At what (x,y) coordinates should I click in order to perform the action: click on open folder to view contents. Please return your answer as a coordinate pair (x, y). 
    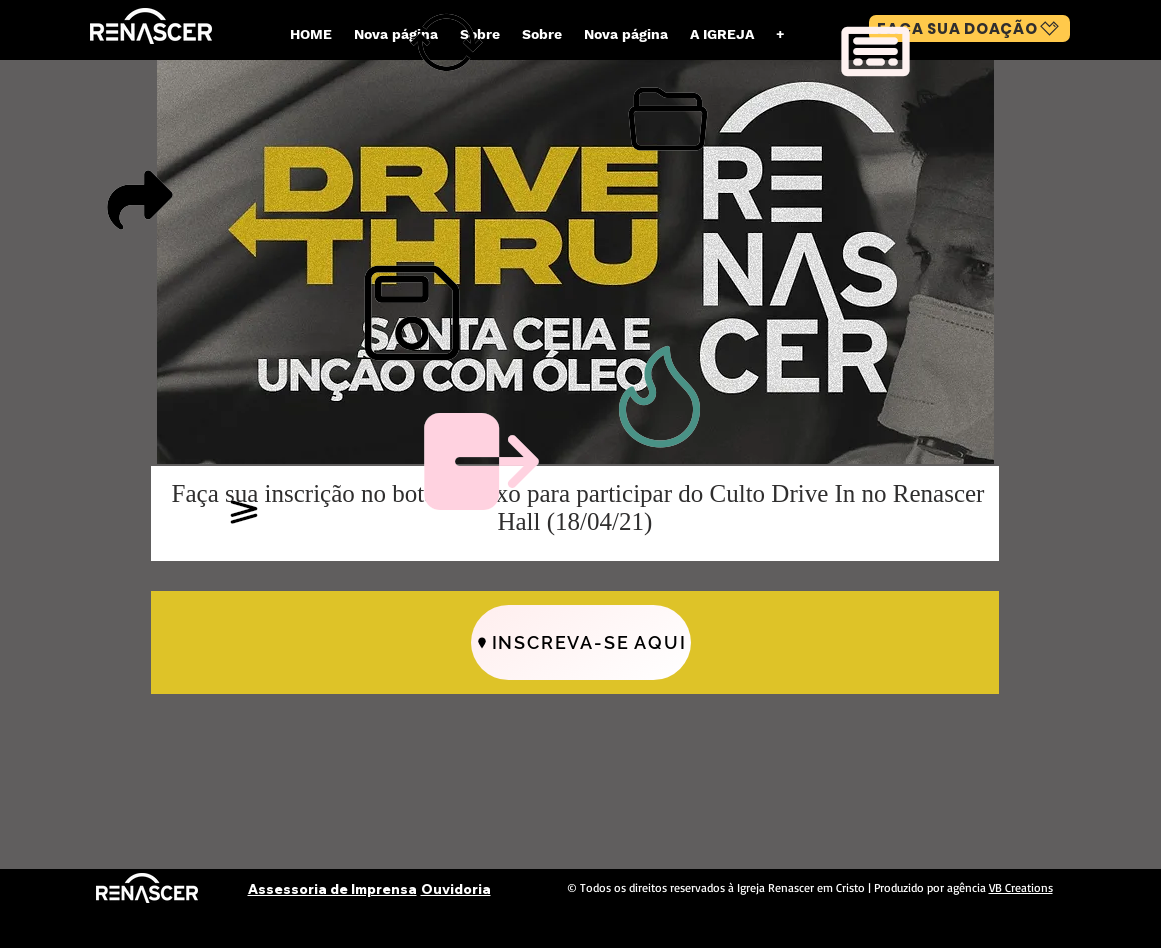
    Looking at the image, I should click on (668, 119).